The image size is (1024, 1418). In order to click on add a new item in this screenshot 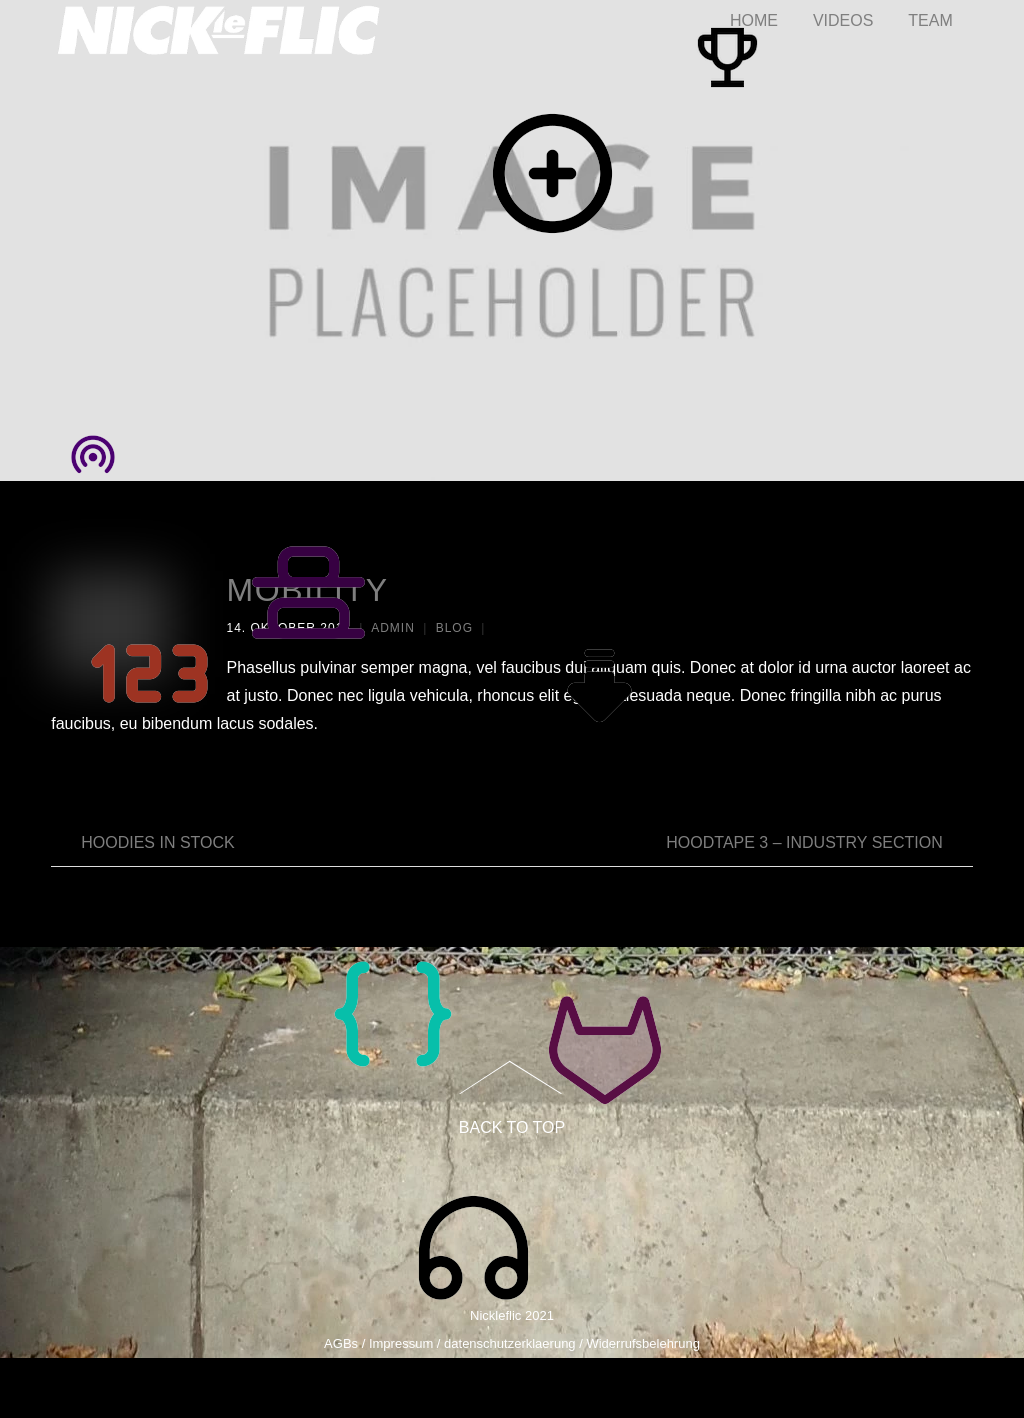, I will do `click(552, 173)`.